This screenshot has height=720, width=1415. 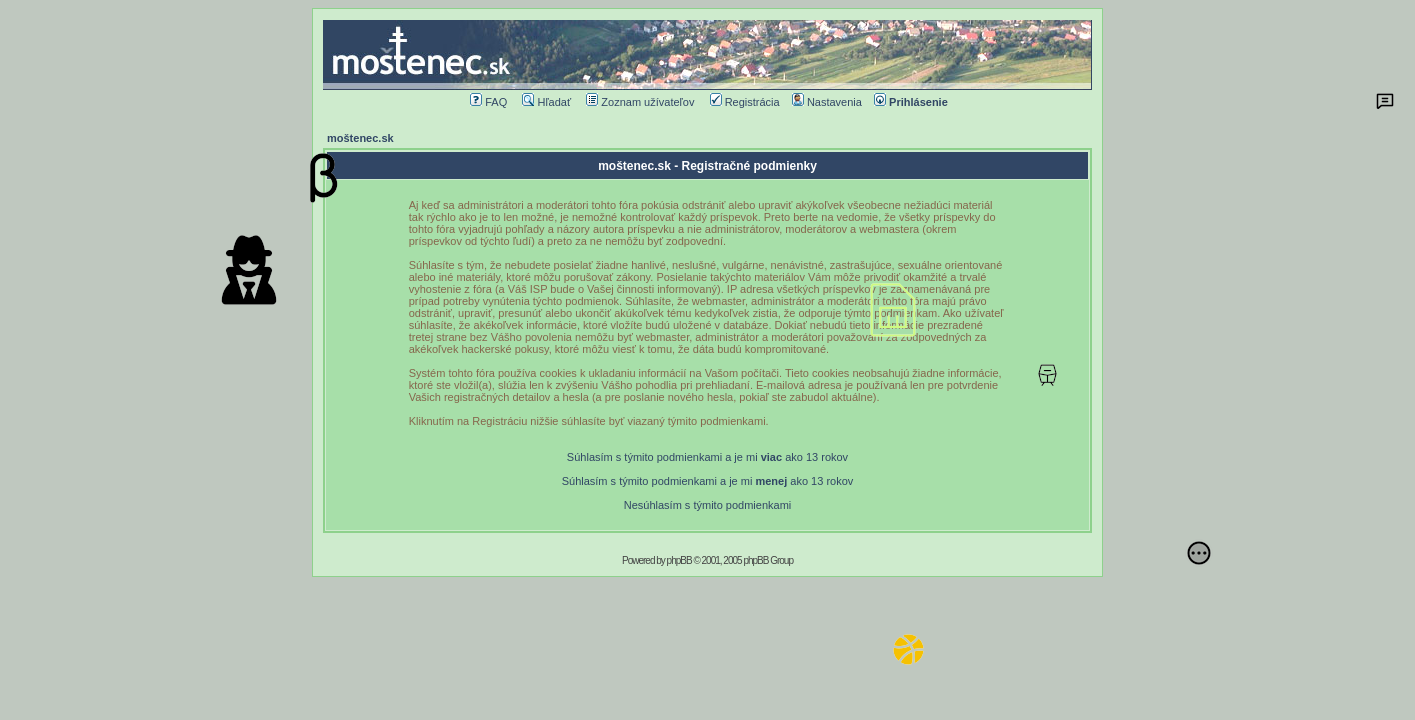 I want to click on visit dribbble profile or portfolio, so click(x=908, y=649).